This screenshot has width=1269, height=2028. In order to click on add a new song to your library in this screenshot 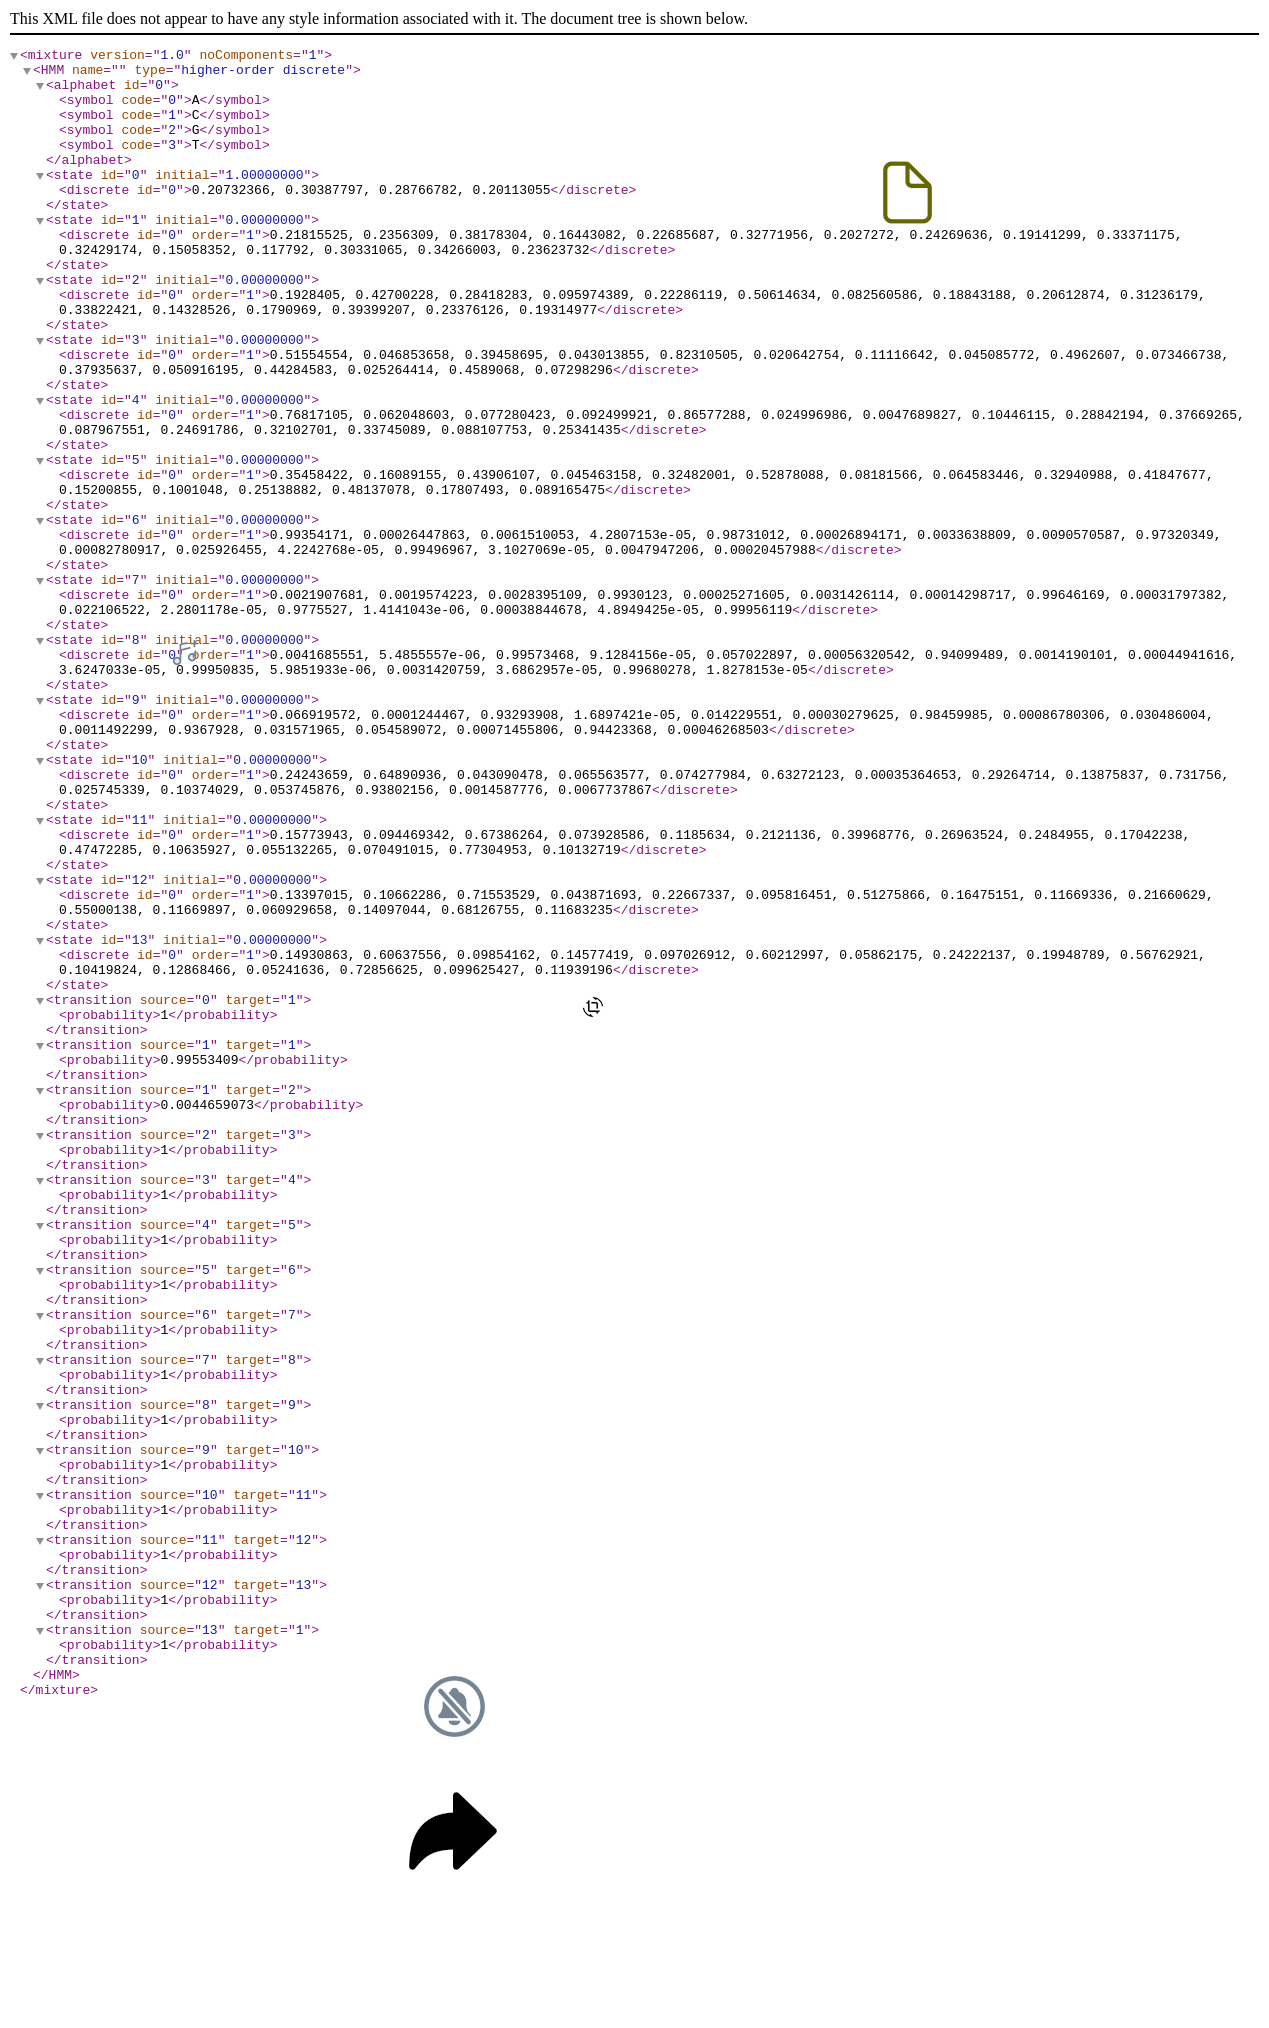, I will do `click(186, 653)`.